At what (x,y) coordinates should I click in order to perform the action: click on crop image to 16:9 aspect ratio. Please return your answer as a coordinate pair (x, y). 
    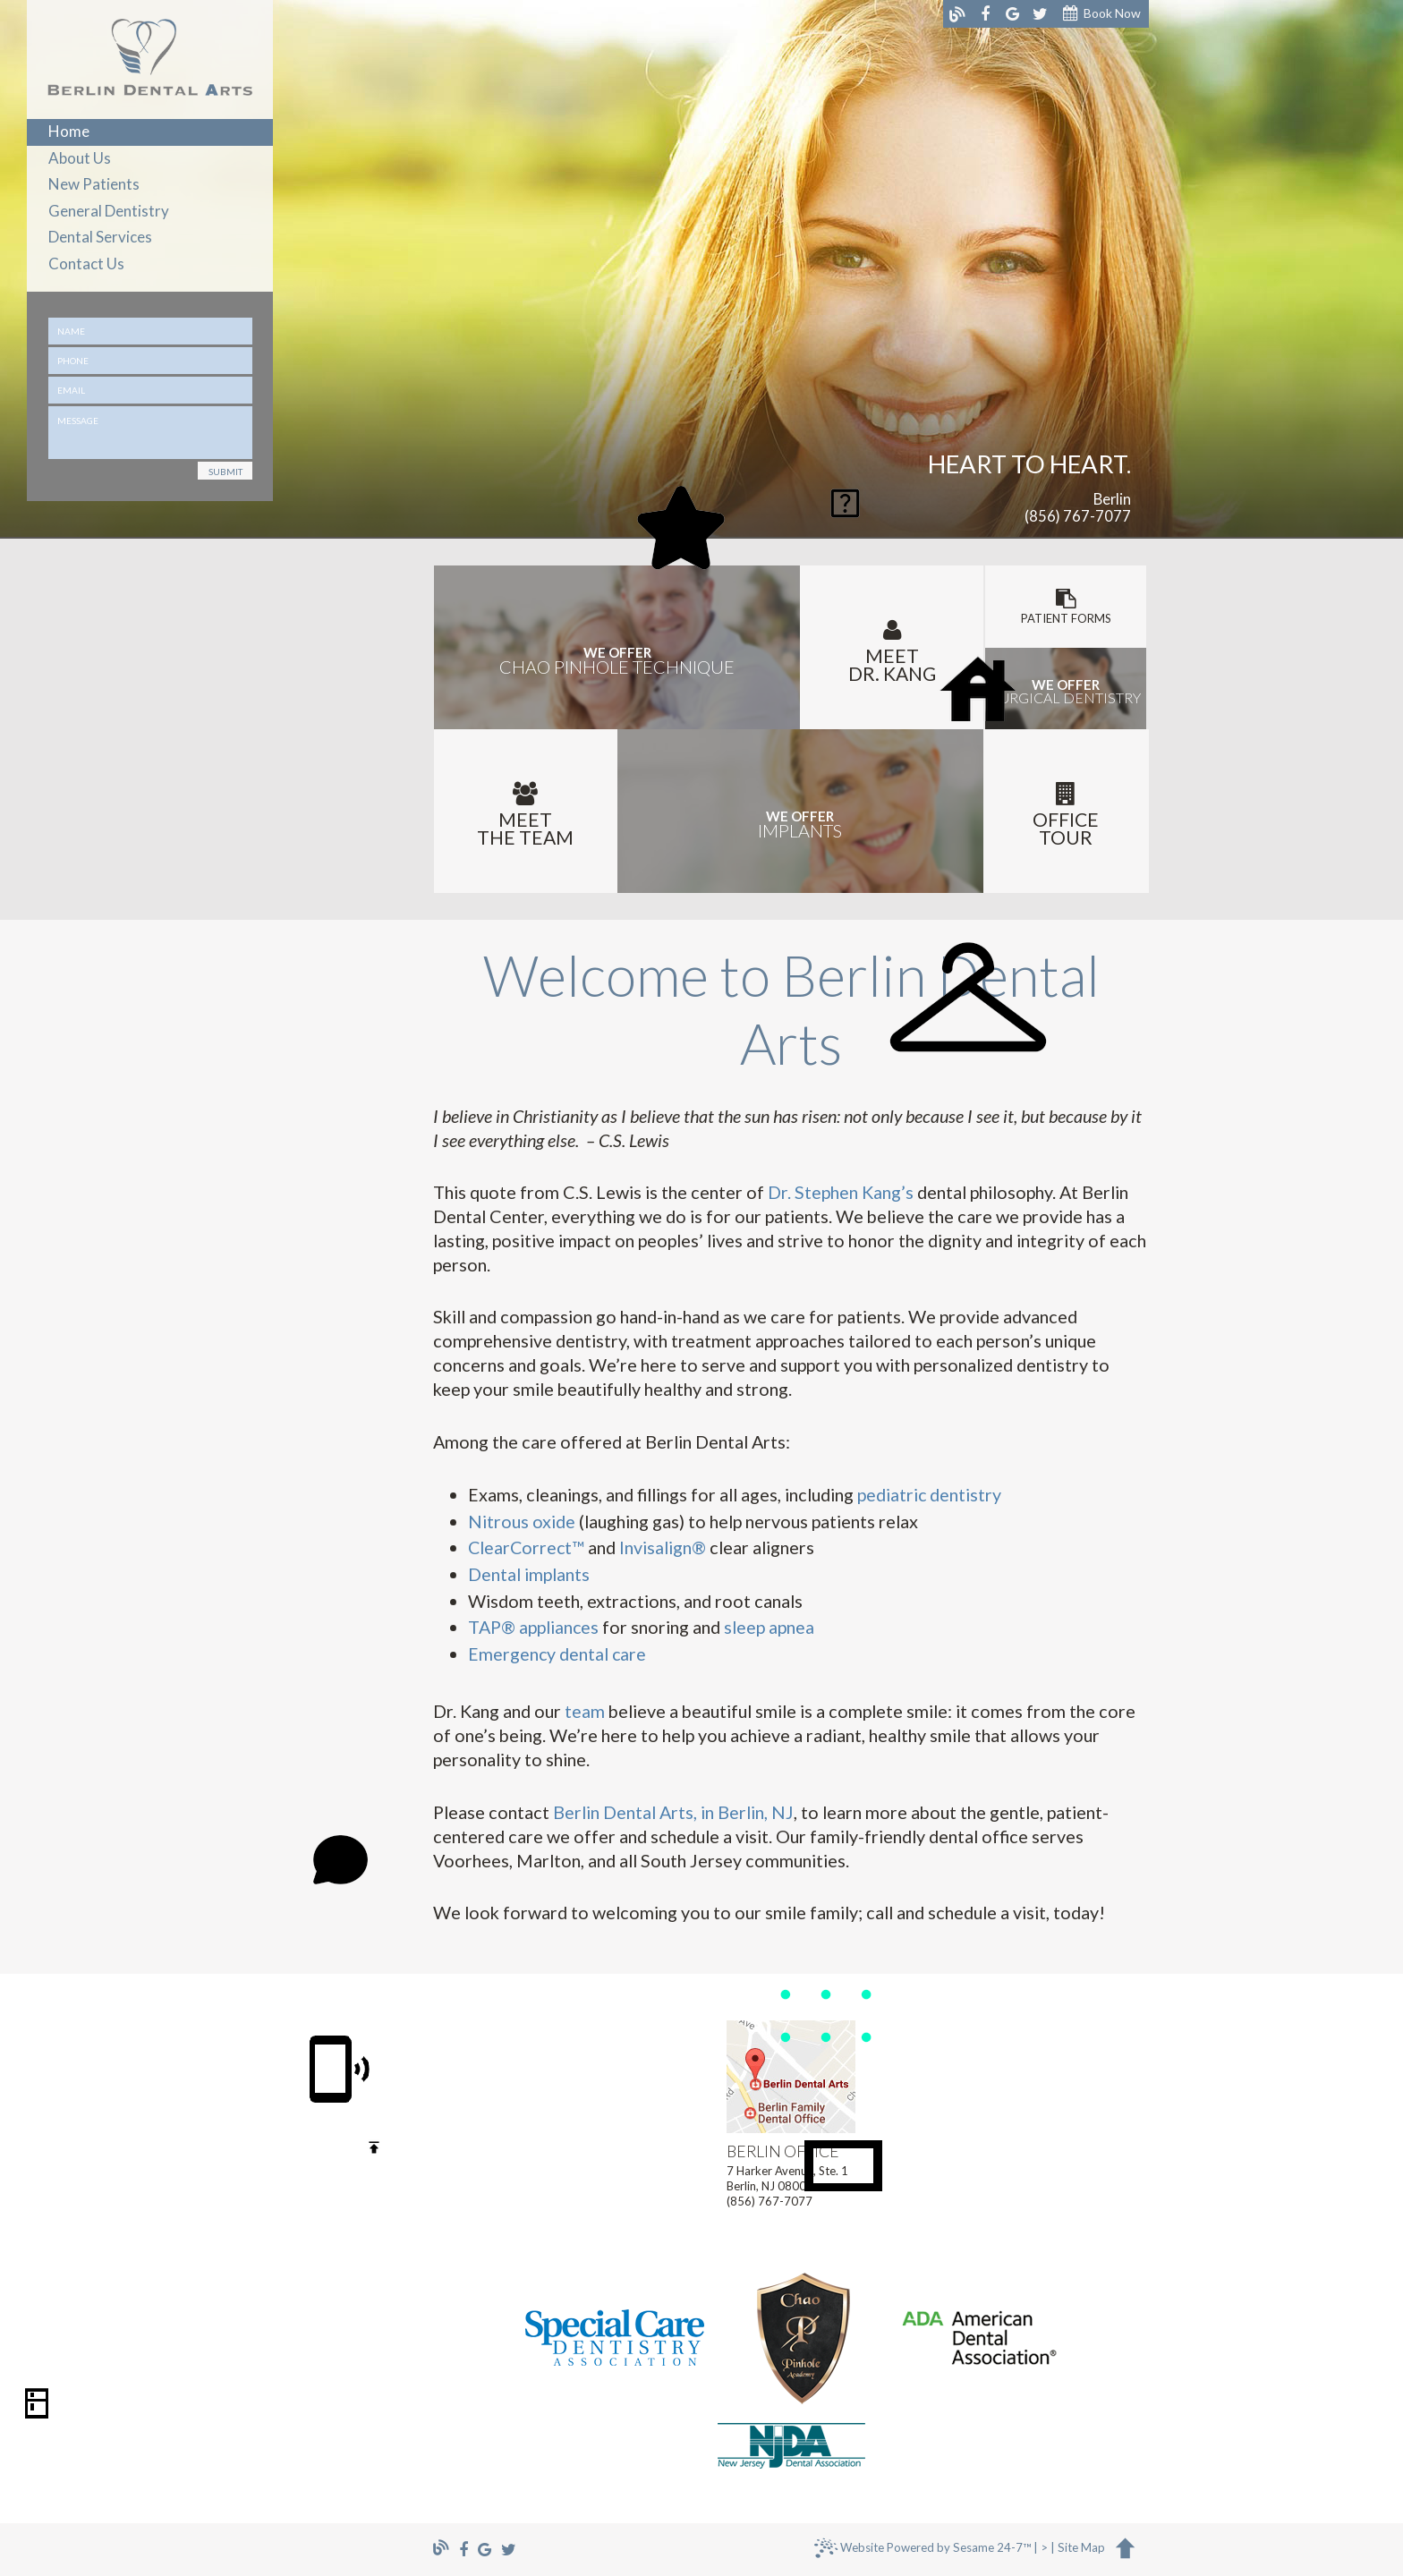
    Looking at the image, I should click on (843, 2165).